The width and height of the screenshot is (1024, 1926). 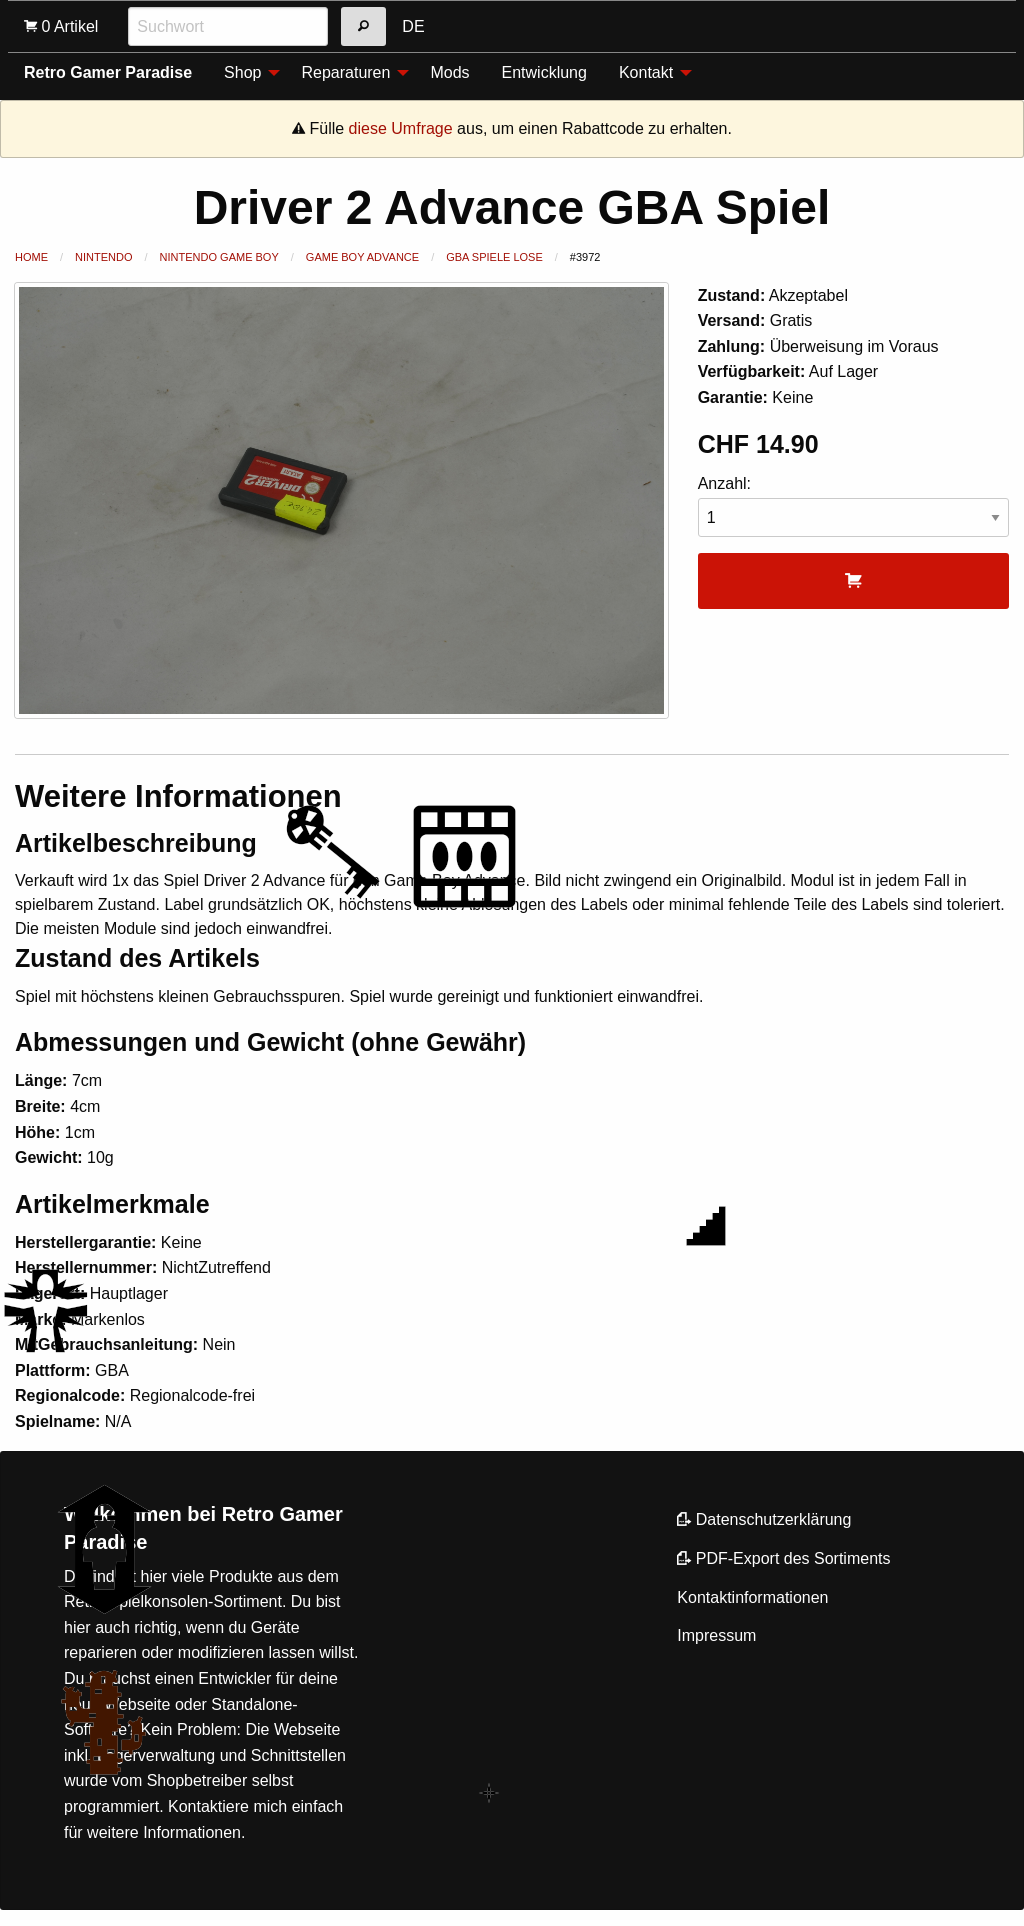 What do you see at coordinates (489, 1793) in the screenshot?
I see `initialize spike trap or hazard` at bounding box center [489, 1793].